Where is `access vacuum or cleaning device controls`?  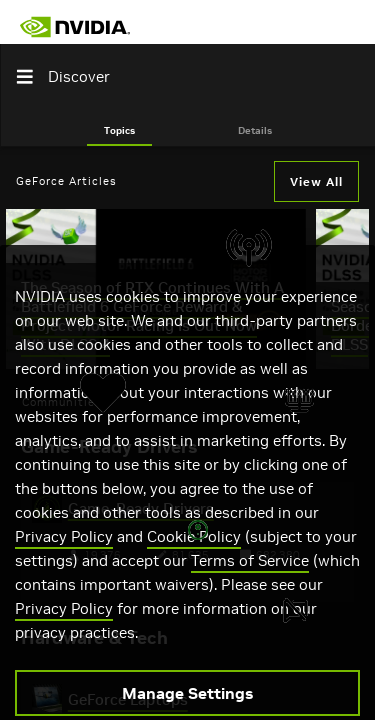
access vacuum or cleaning device controls is located at coordinates (198, 530).